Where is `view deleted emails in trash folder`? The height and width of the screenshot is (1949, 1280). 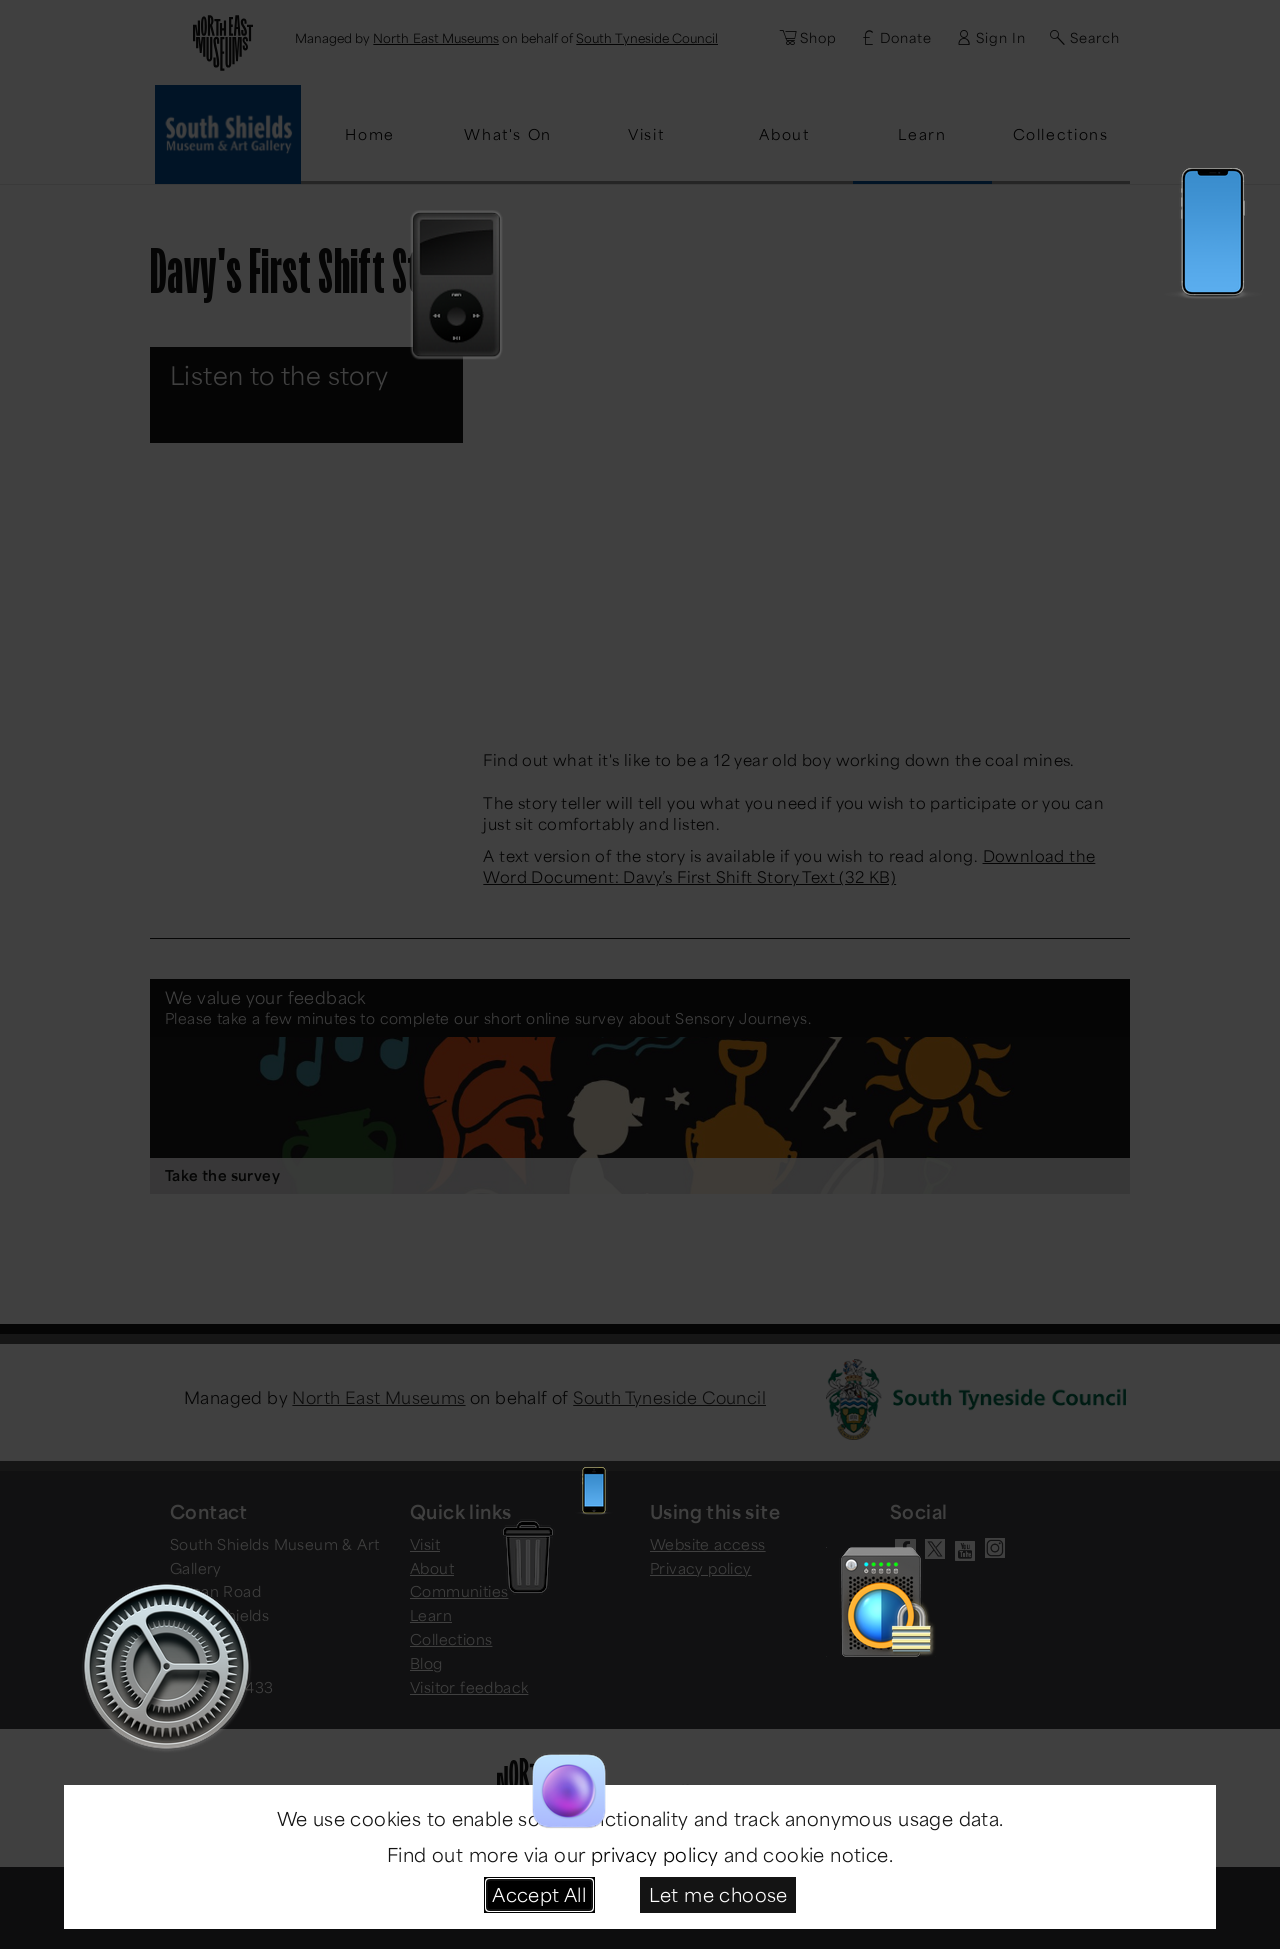 view deleted emails in trash folder is located at coordinates (528, 1557).